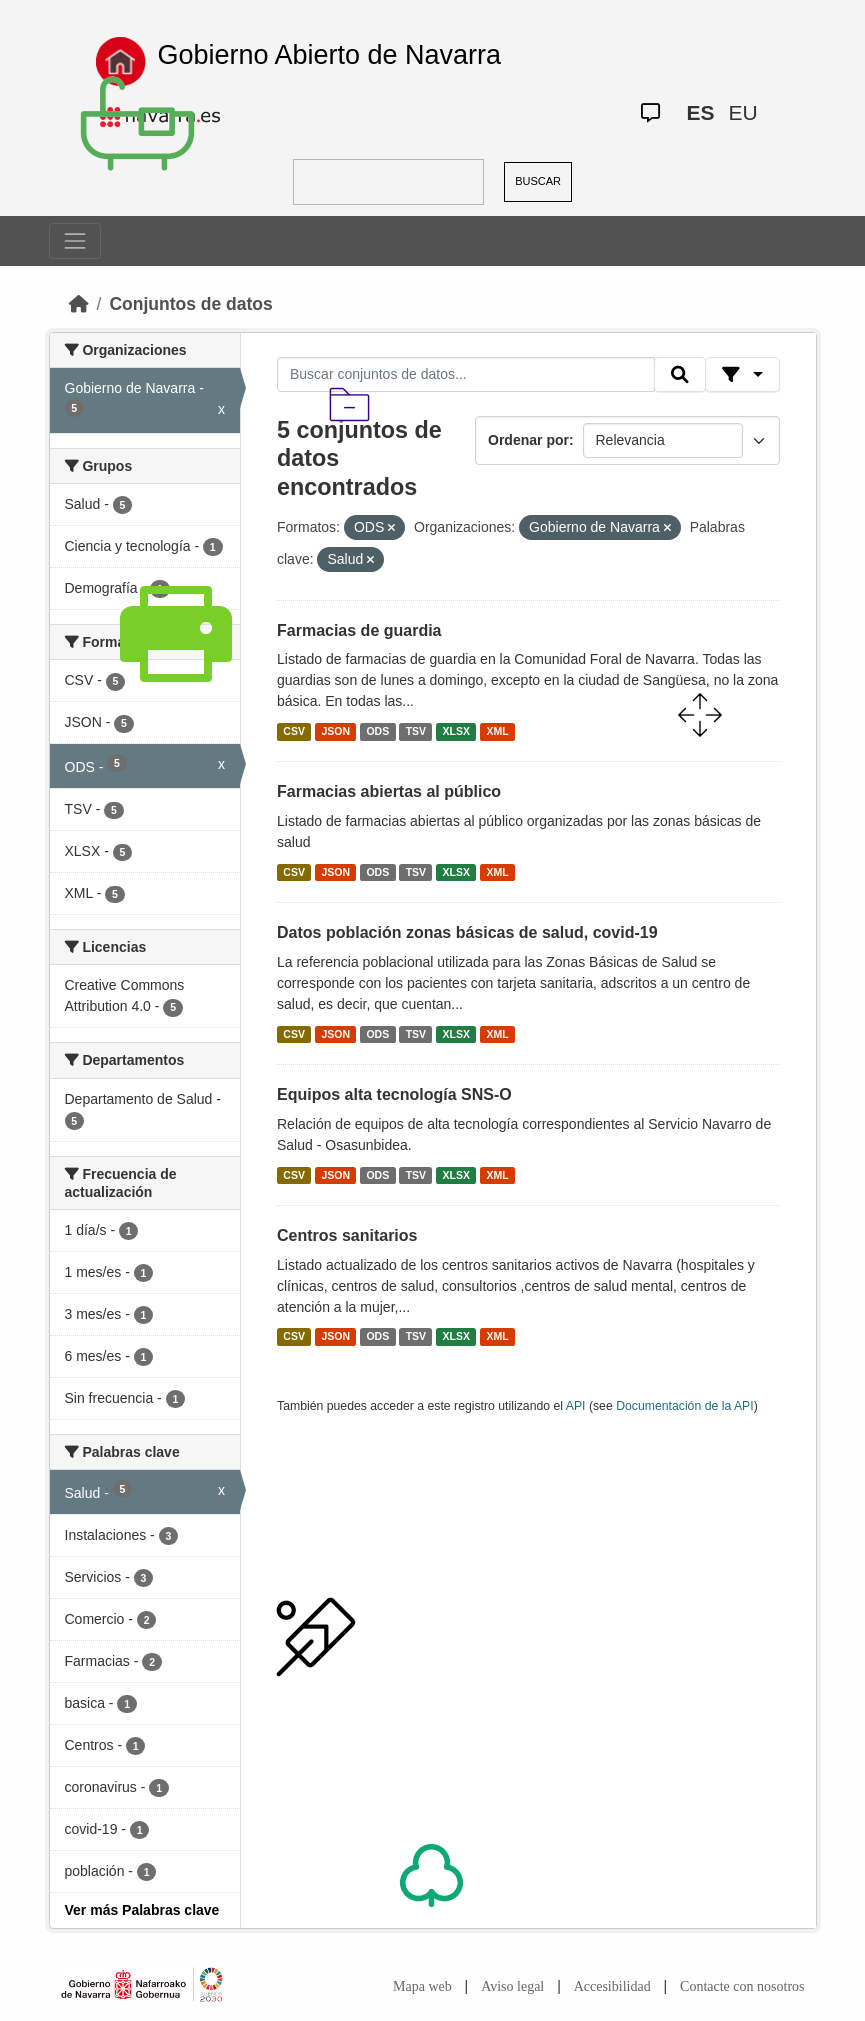  Describe the element at coordinates (431, 1875) in the screenshot. I see `playing card suit symbol for clubs` at that location.